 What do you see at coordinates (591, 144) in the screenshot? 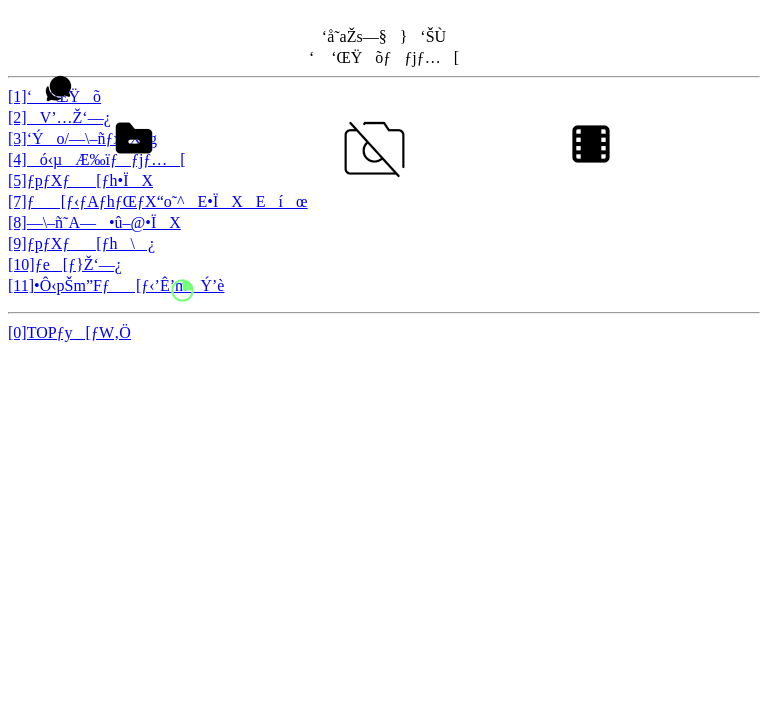
I see `access video or movie content` at bounding box center [591, 144].